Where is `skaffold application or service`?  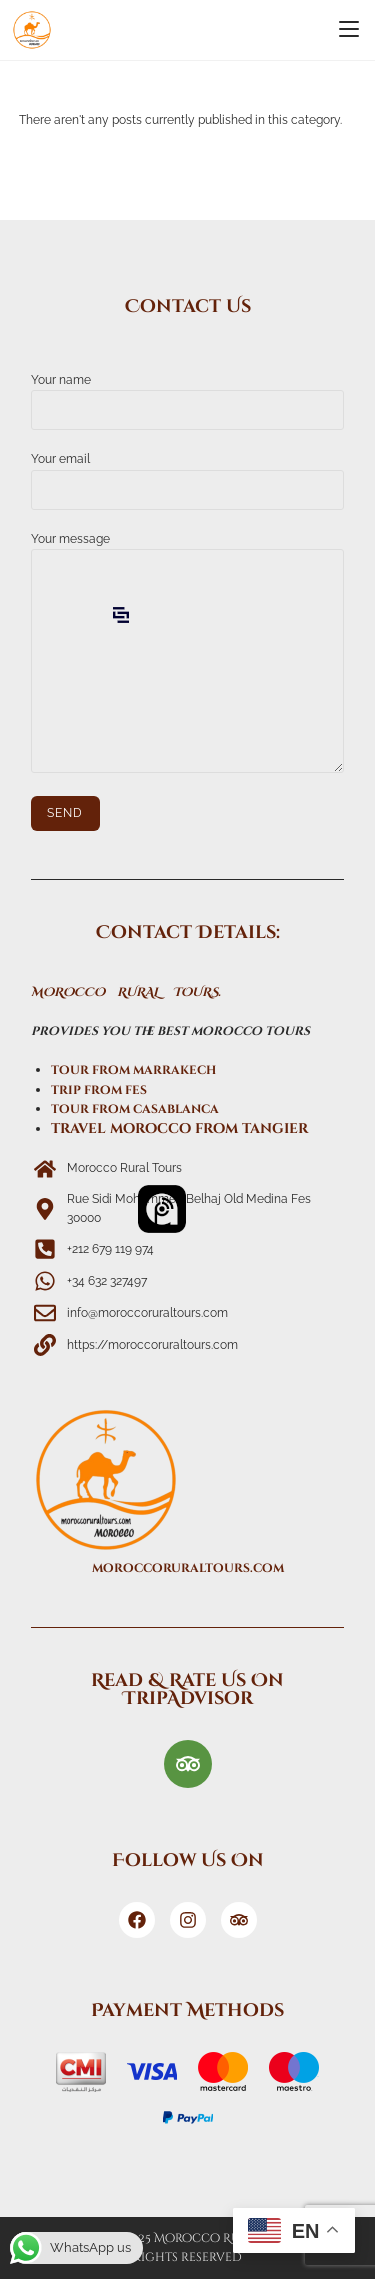 skaffold application or service is located at coordinates (121, 615).